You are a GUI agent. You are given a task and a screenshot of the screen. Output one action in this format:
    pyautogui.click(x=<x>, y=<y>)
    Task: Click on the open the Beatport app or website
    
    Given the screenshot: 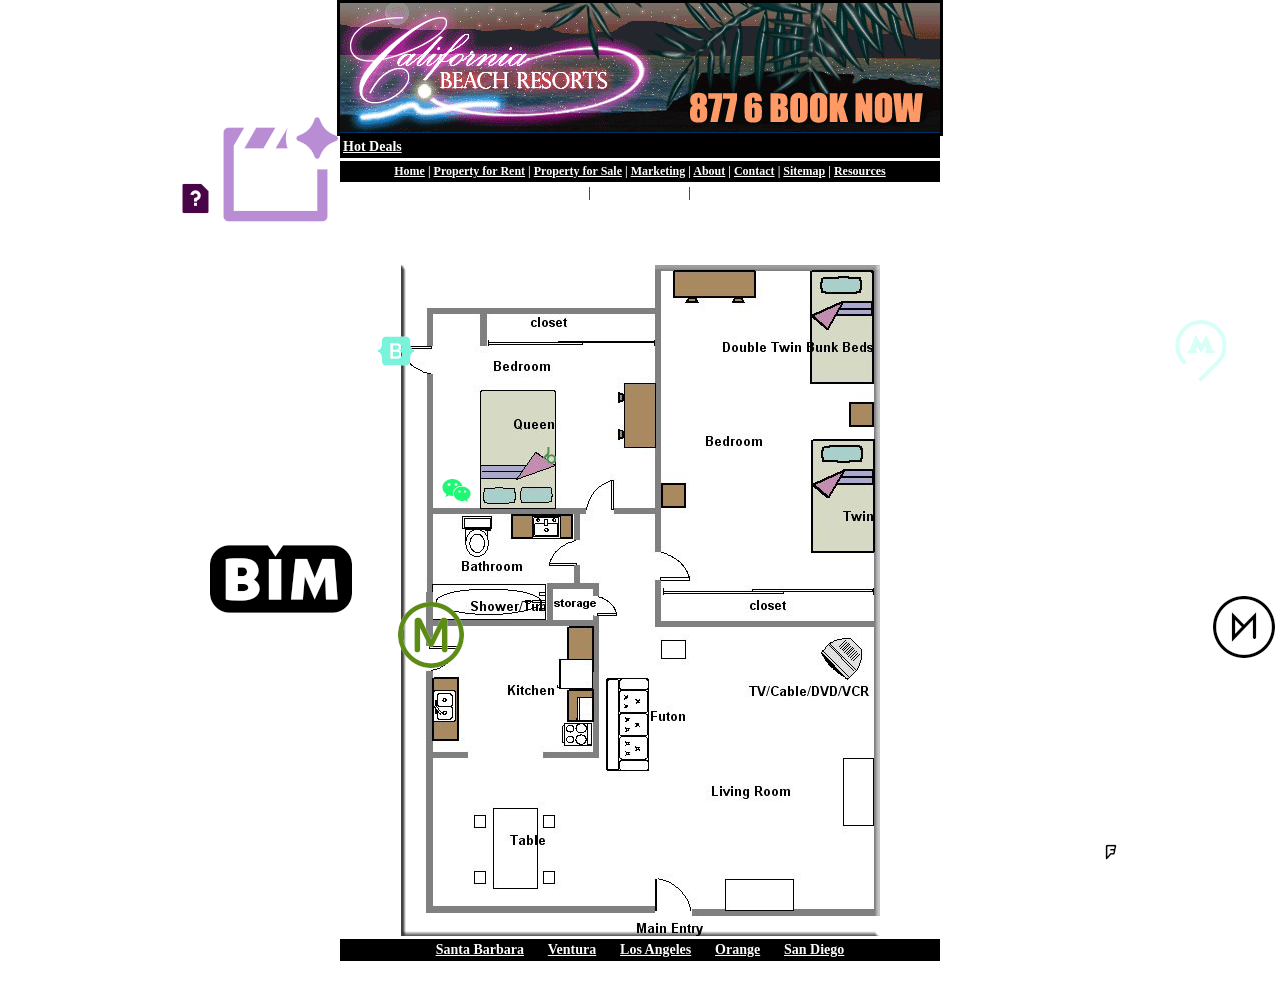 What is the action you would take?
    pyautogui.click(x=549, y=455)
    